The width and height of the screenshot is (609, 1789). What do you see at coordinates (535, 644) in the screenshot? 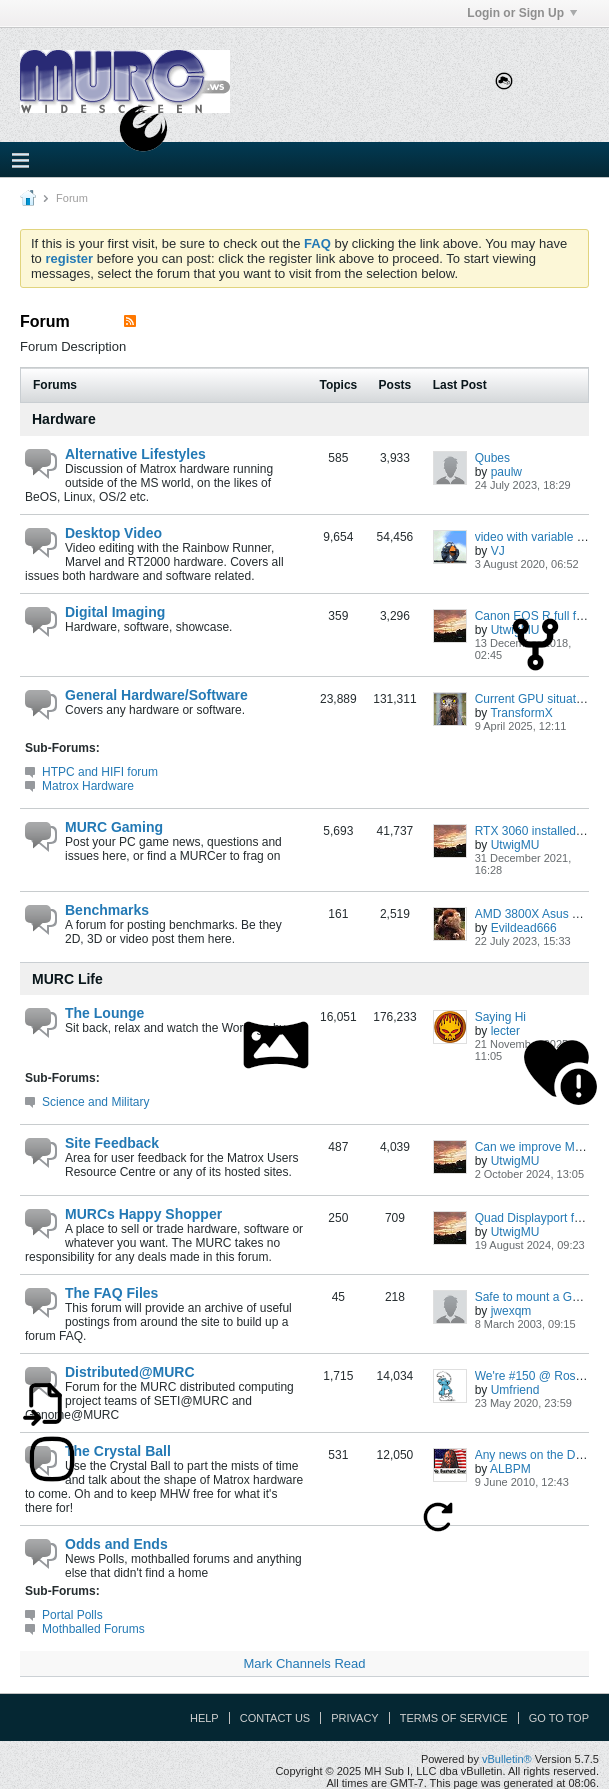
I see `view code branches or forks` at bounding box center [535, 644].